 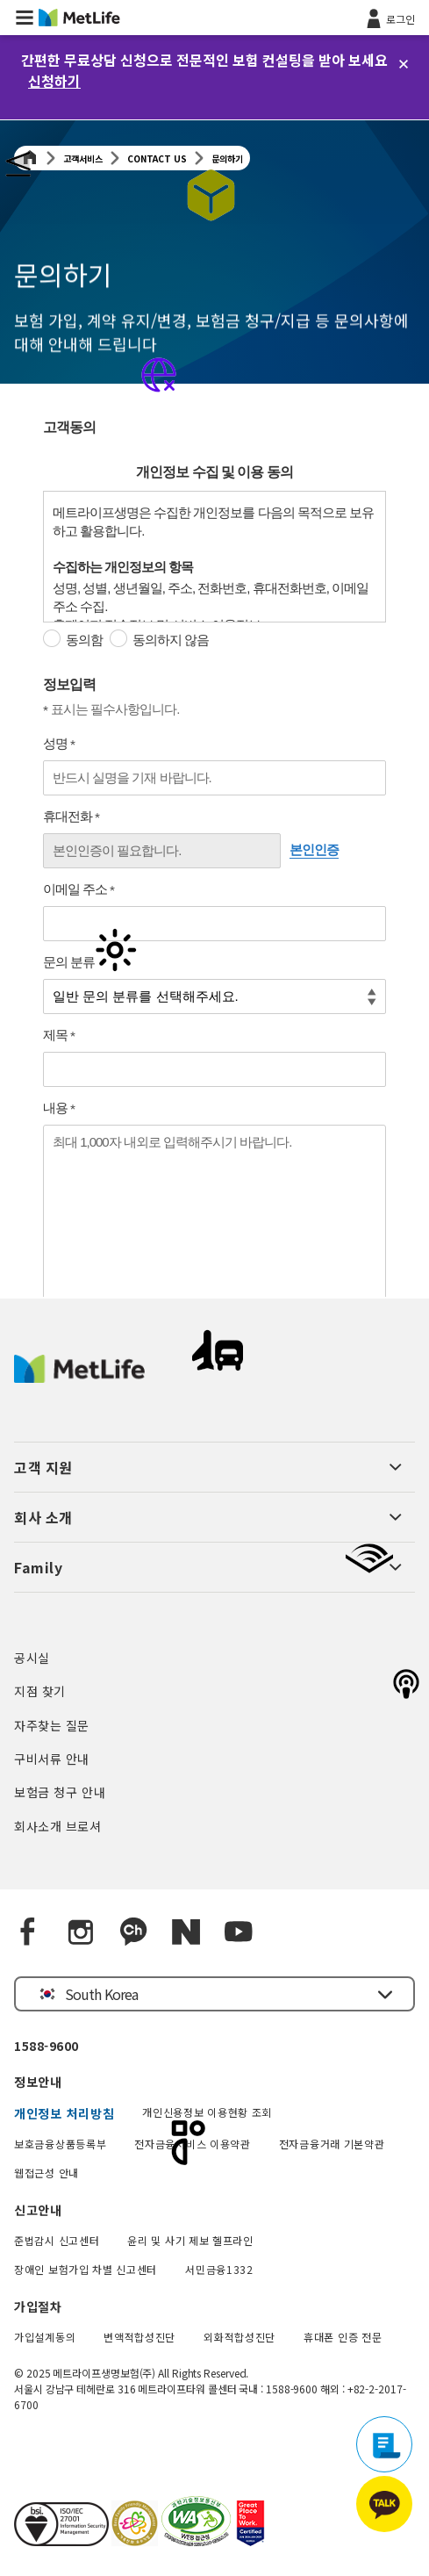 What do you see at coordinates (369, 1558) in the screenshot?
I see `open the Audible app` at bounding box center [369, 1558].